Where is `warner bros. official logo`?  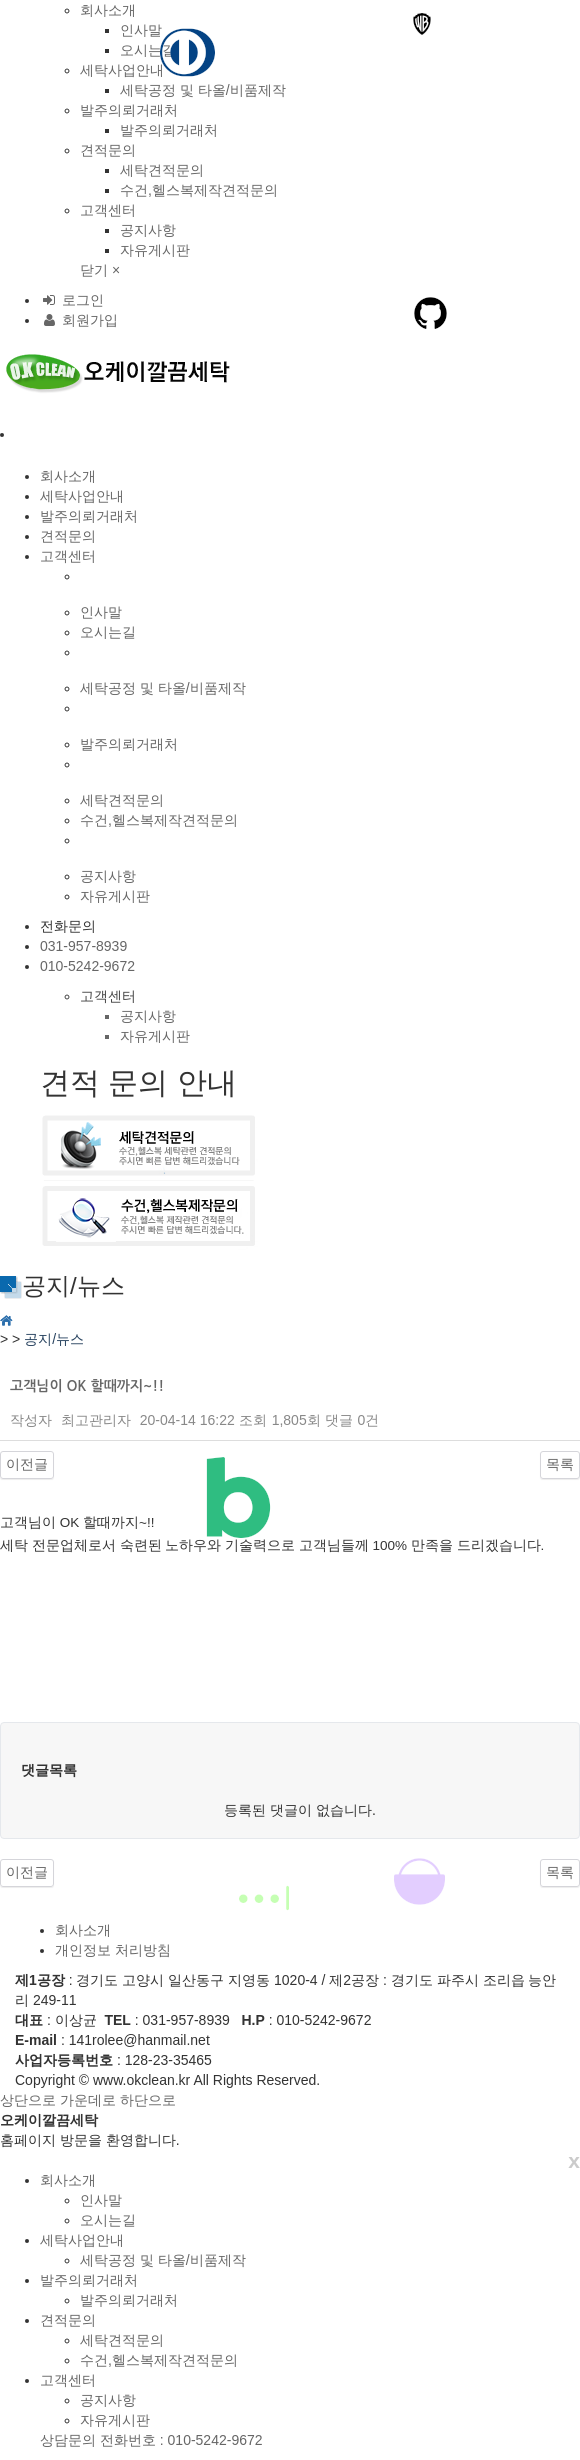
warner bros. official logo is located at coordinates (422, 24).